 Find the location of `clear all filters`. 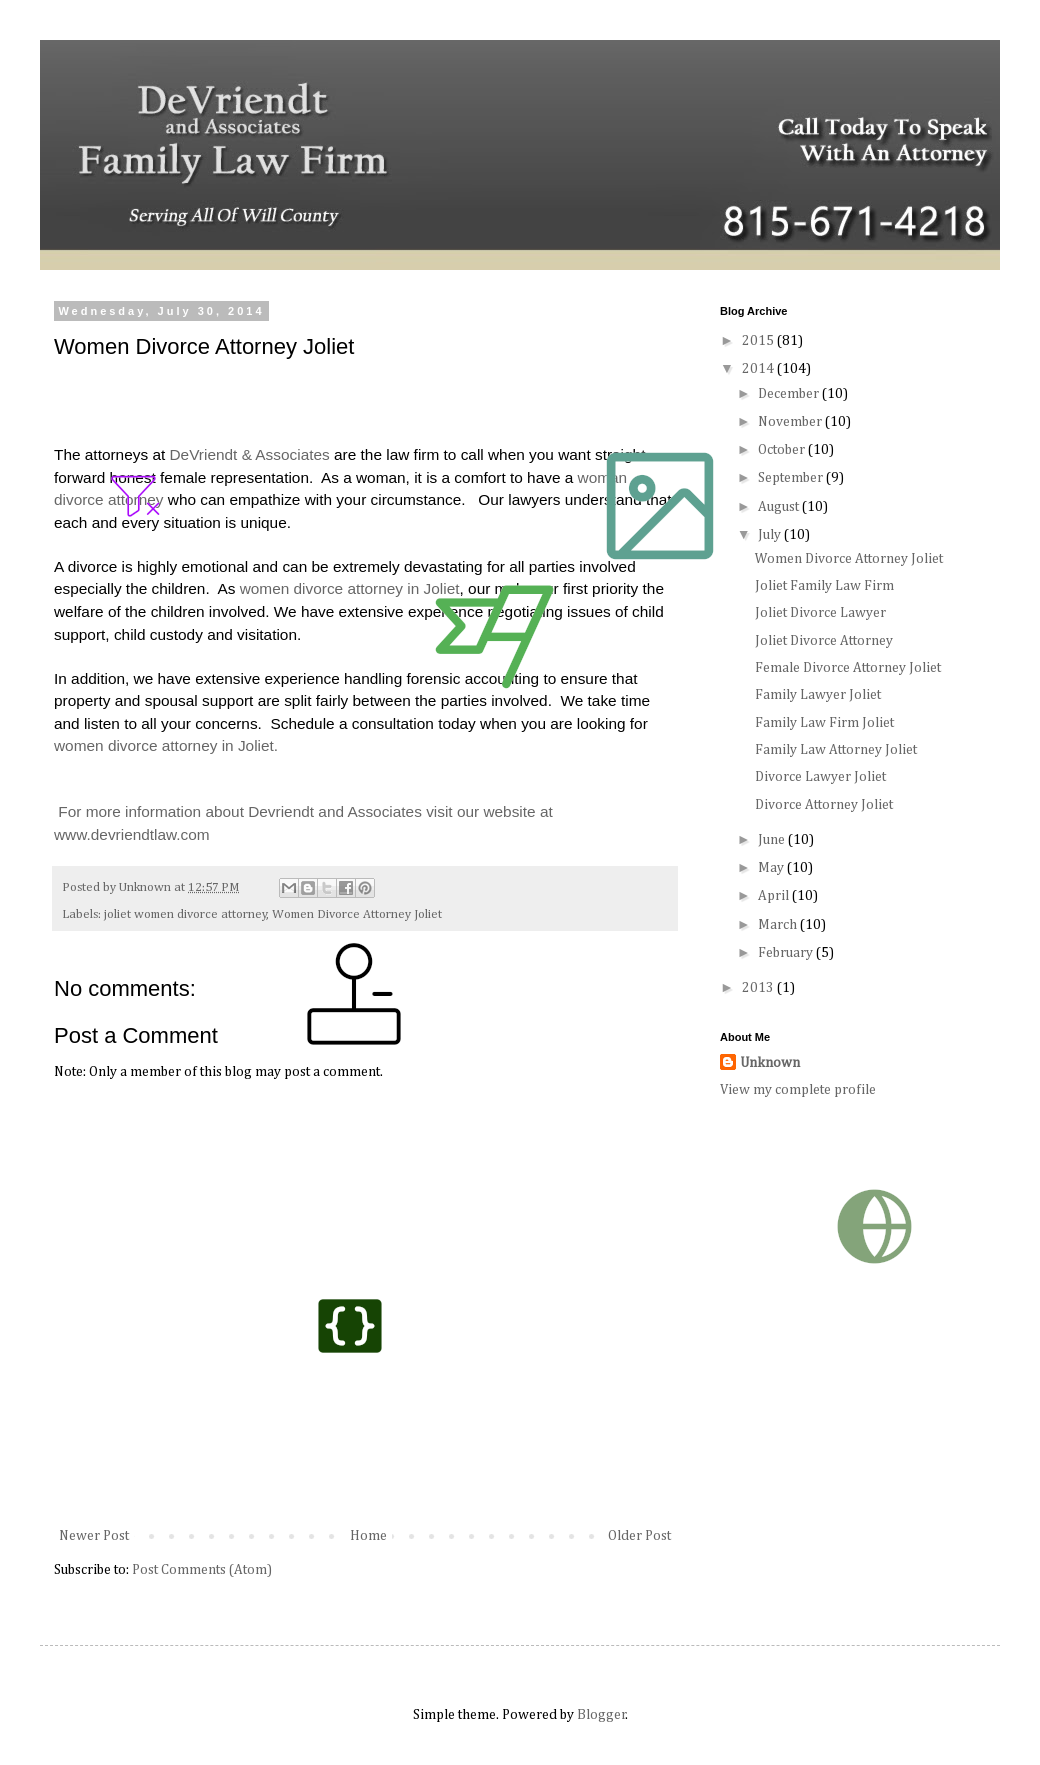

clear all filters is located at coordinates (133, 494).